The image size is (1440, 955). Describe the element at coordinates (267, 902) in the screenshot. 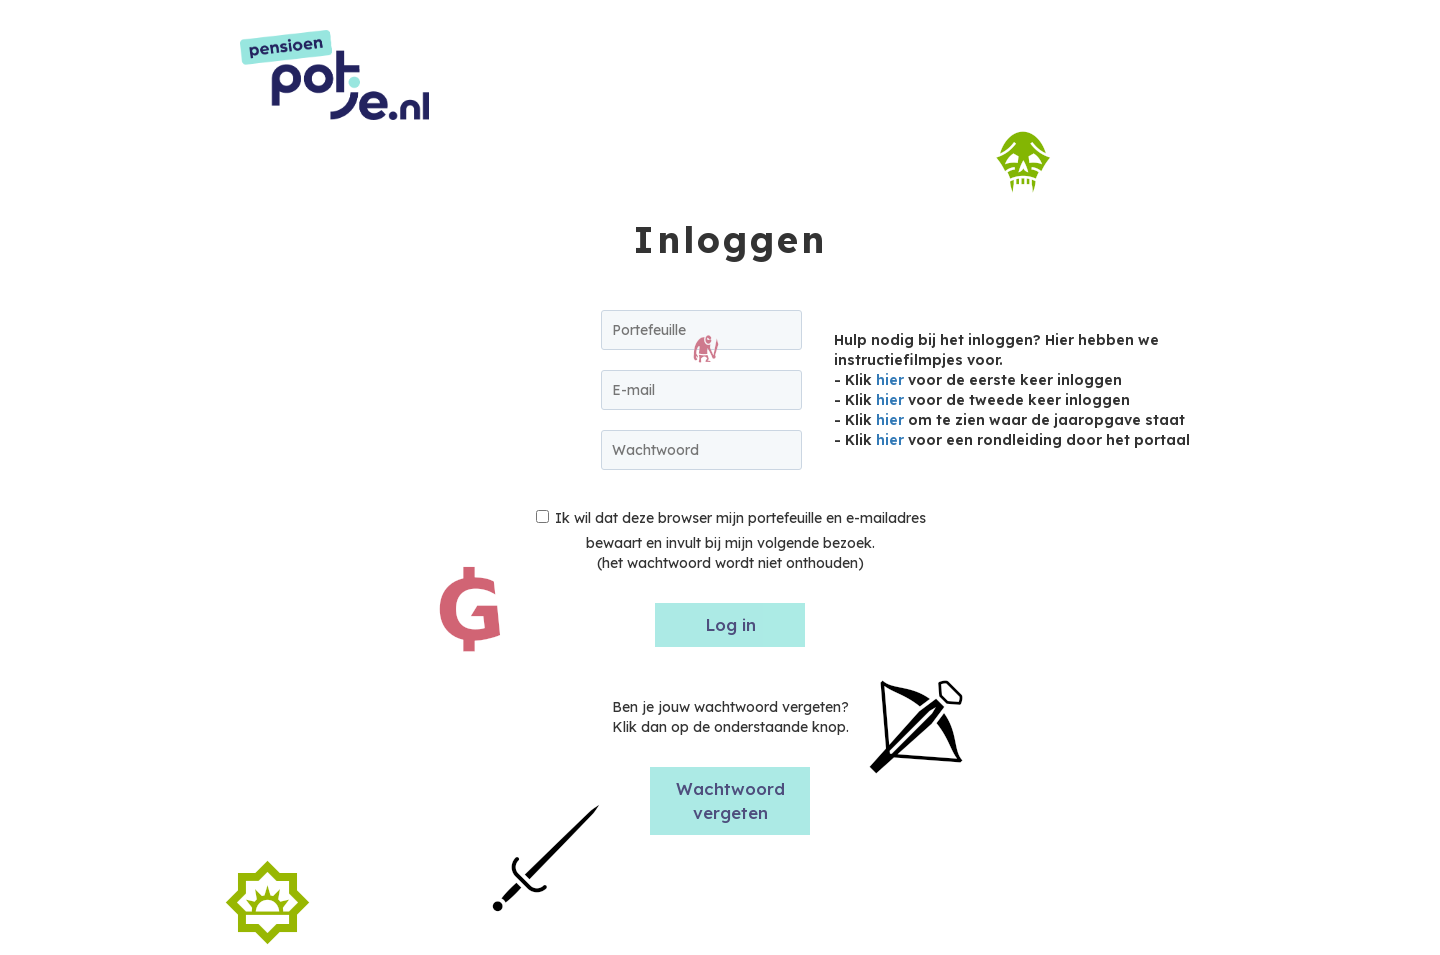

I see `decorative badge or achievement icon` at that location.